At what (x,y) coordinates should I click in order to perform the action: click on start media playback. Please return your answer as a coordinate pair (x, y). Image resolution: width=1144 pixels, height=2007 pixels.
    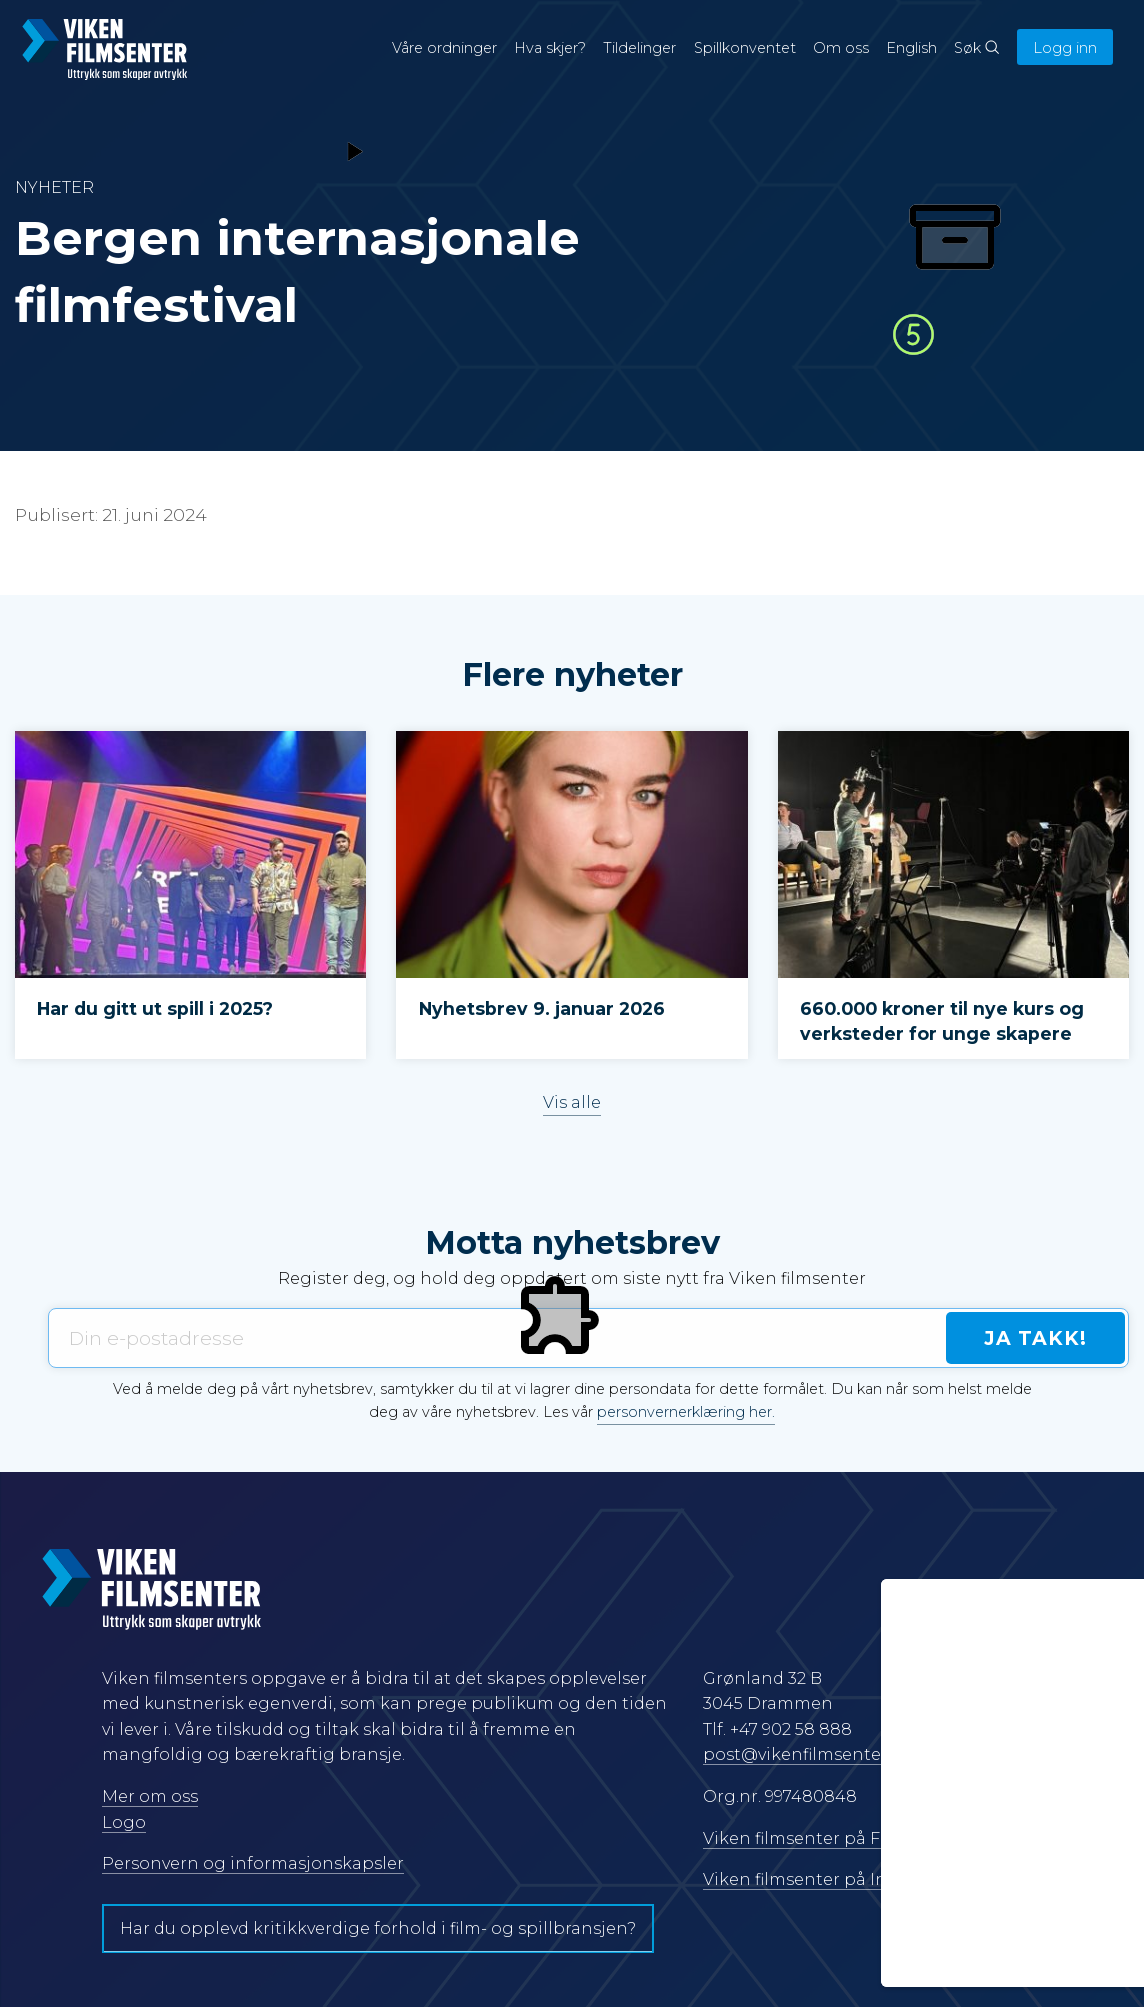
    Looking at the image, I should click on (353, 151).